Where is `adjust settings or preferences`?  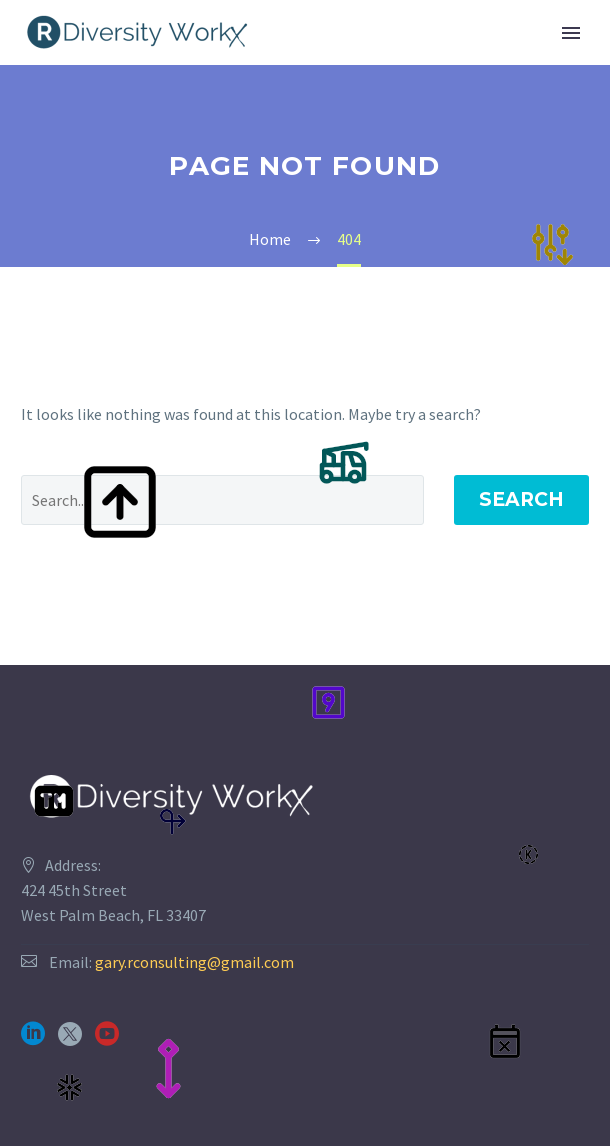
adjust settings or preferences is located at coordinates (550, 242).